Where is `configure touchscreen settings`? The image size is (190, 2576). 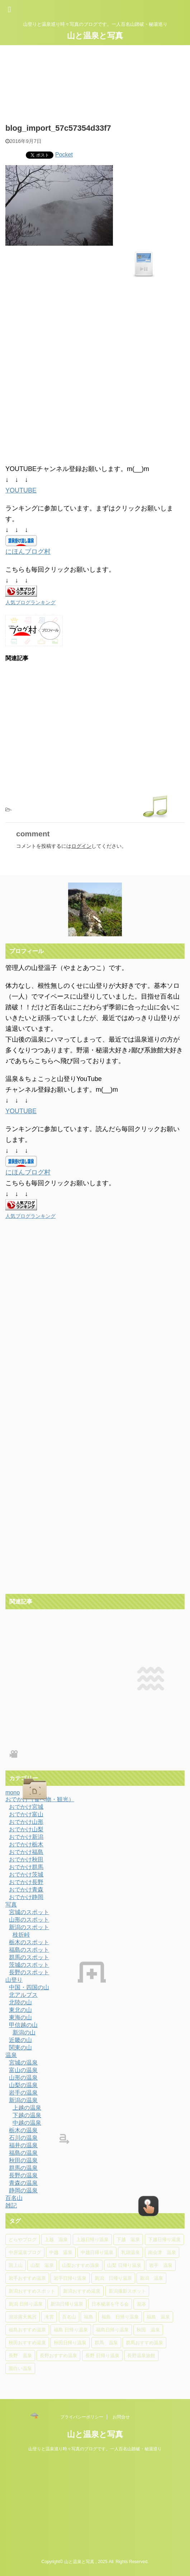
configure touchscreen settings is located at coordinates (148, 2206).